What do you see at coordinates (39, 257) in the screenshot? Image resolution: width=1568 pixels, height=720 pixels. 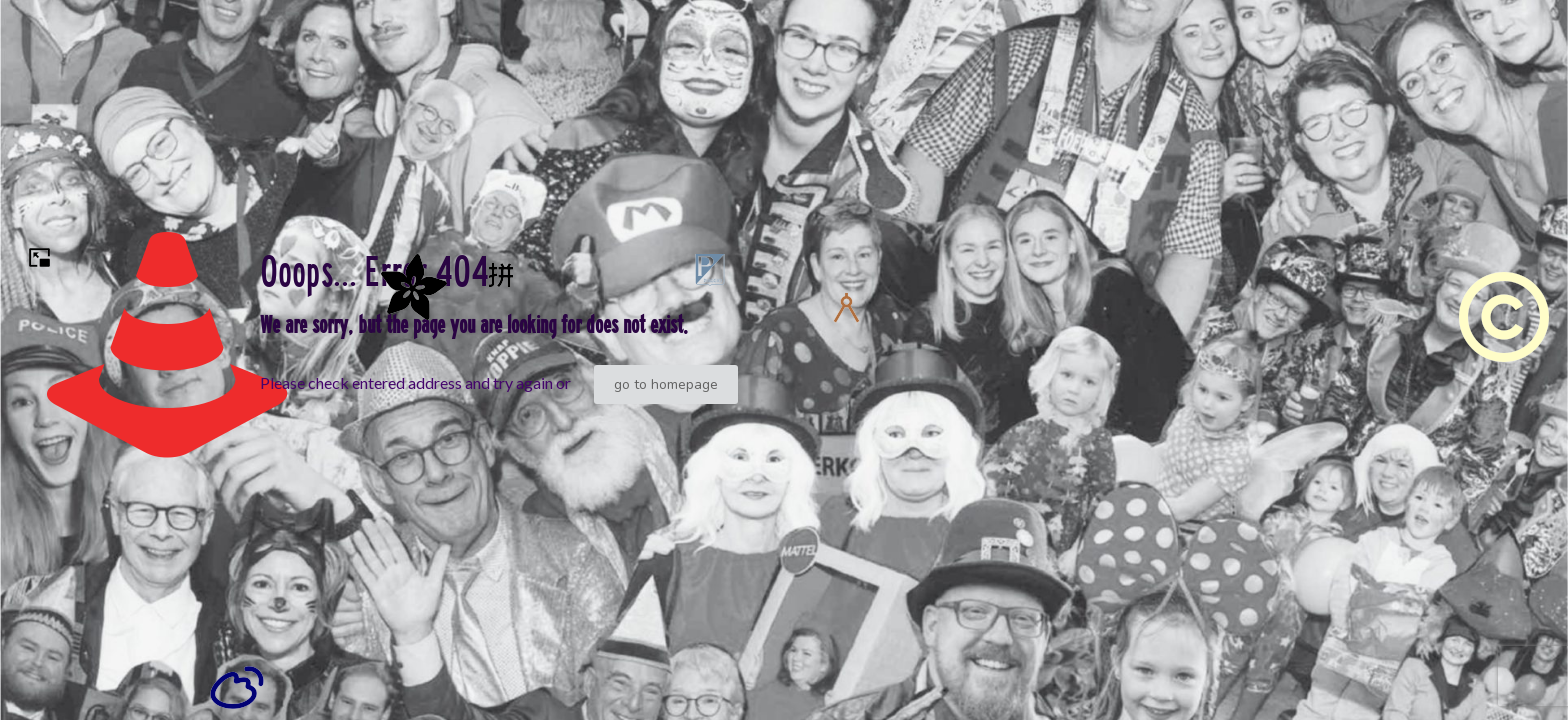 I see `exit picture-in-picture mode` at bounding box center [39, 257].